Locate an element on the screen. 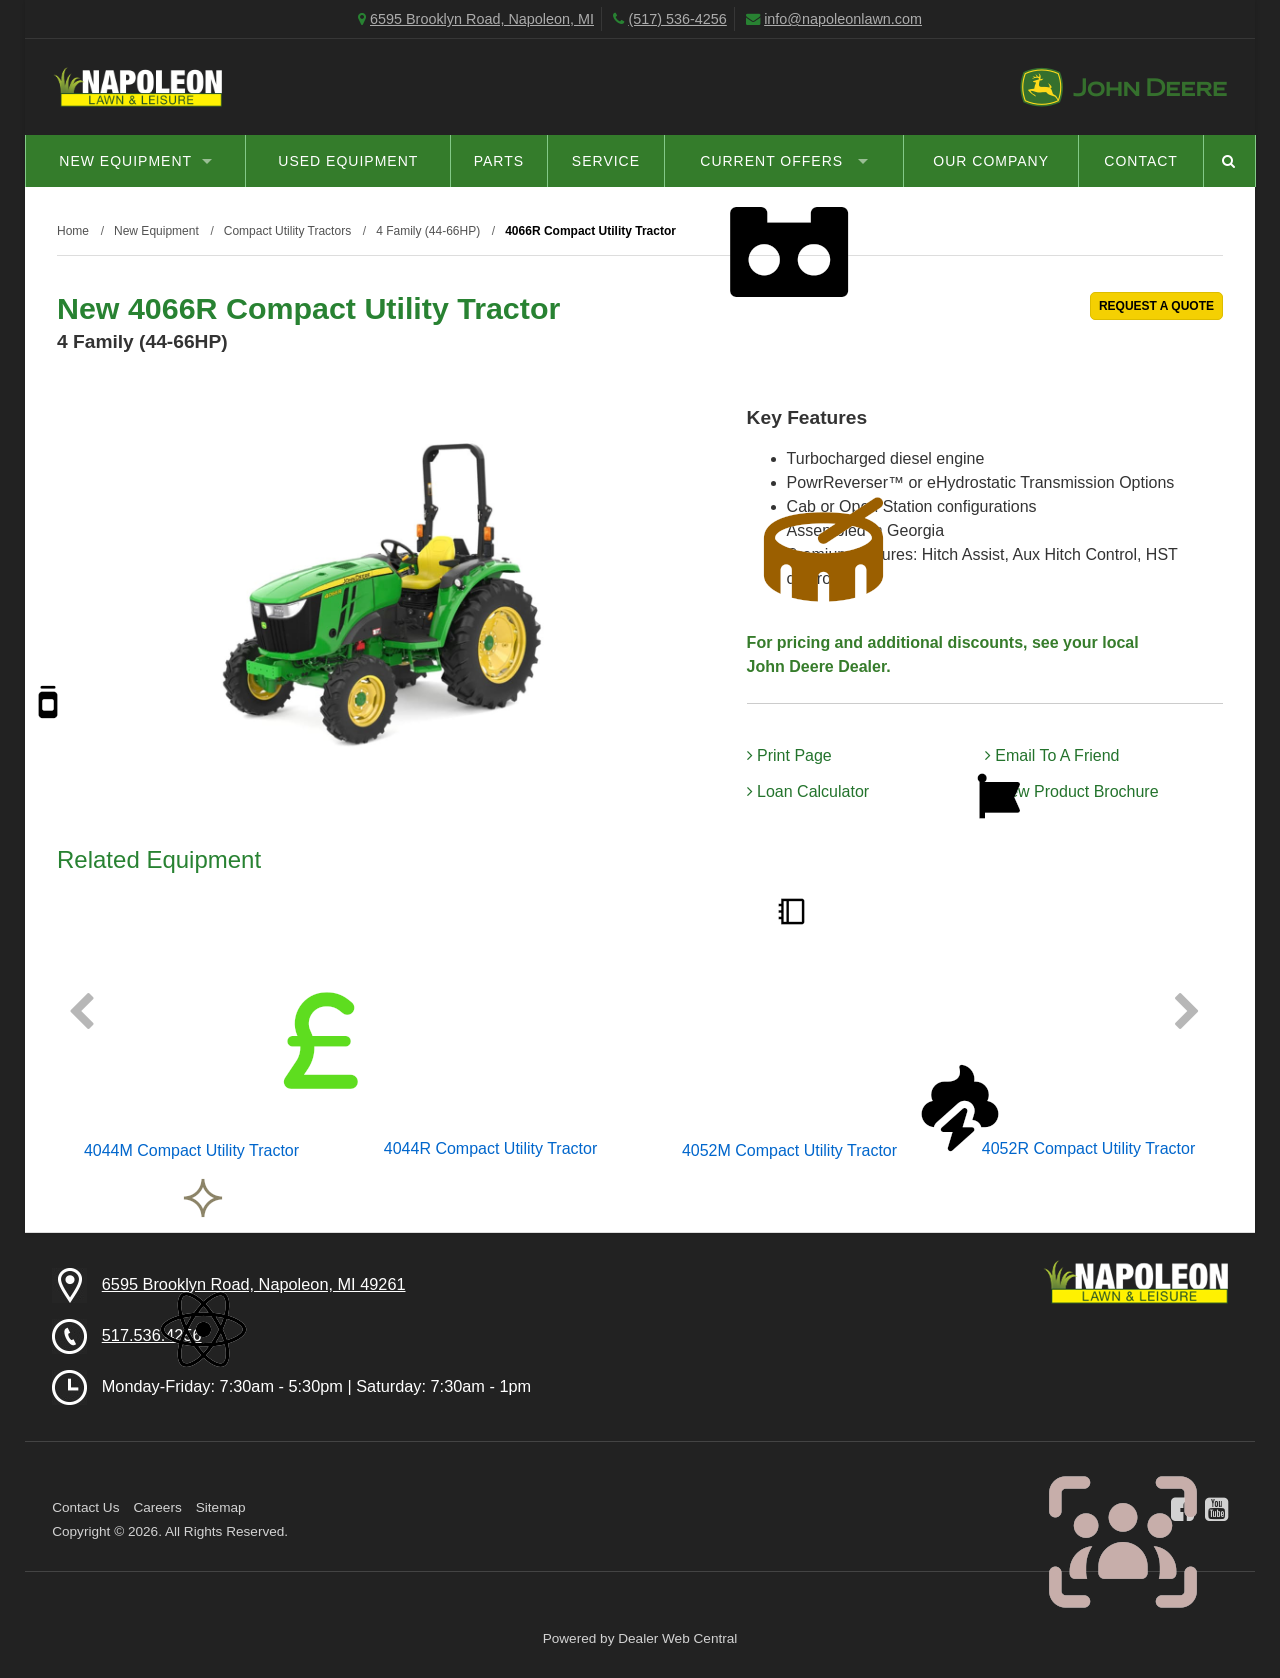  view booklet or documentation is located at coordinates (791, 911).